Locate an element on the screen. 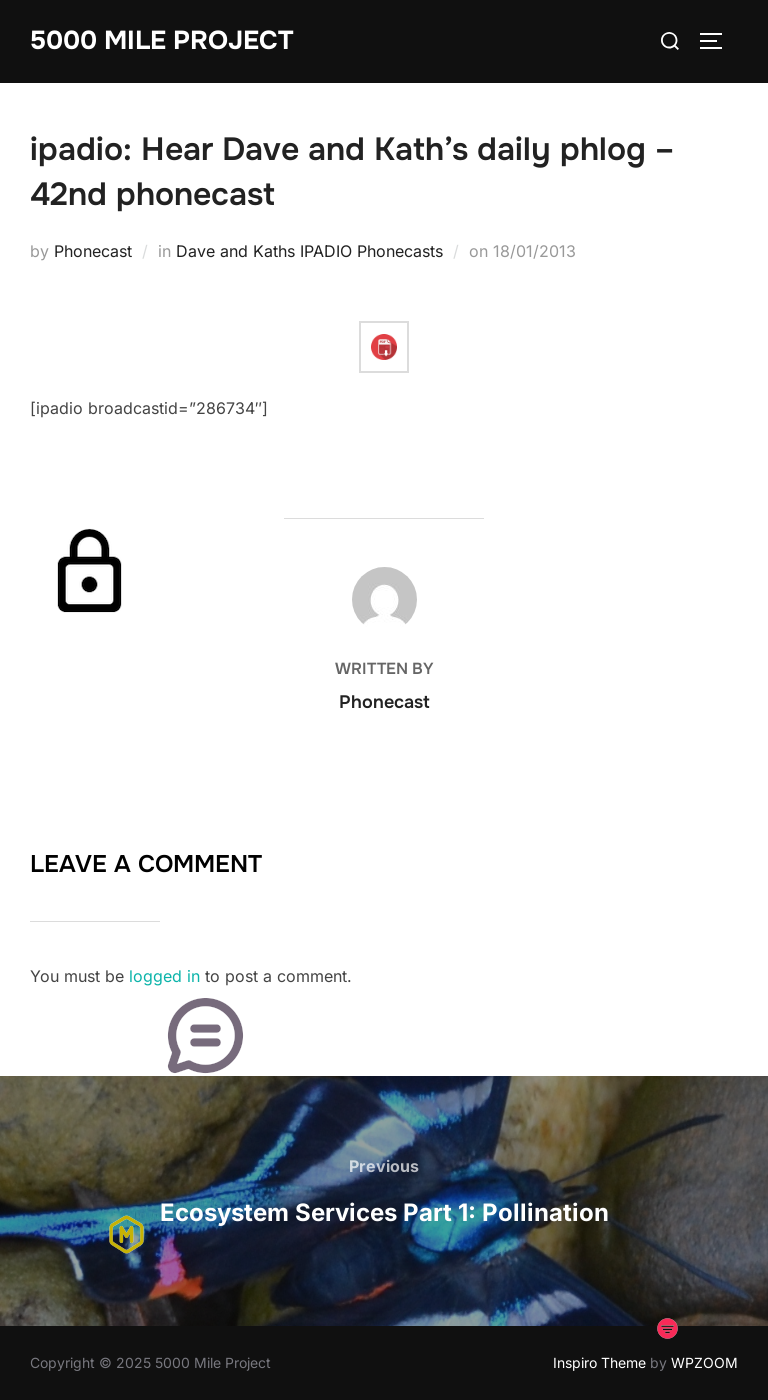 This screenshot has width=768, height=1400. open chat or messaging is located at coordinates (205, 1035).